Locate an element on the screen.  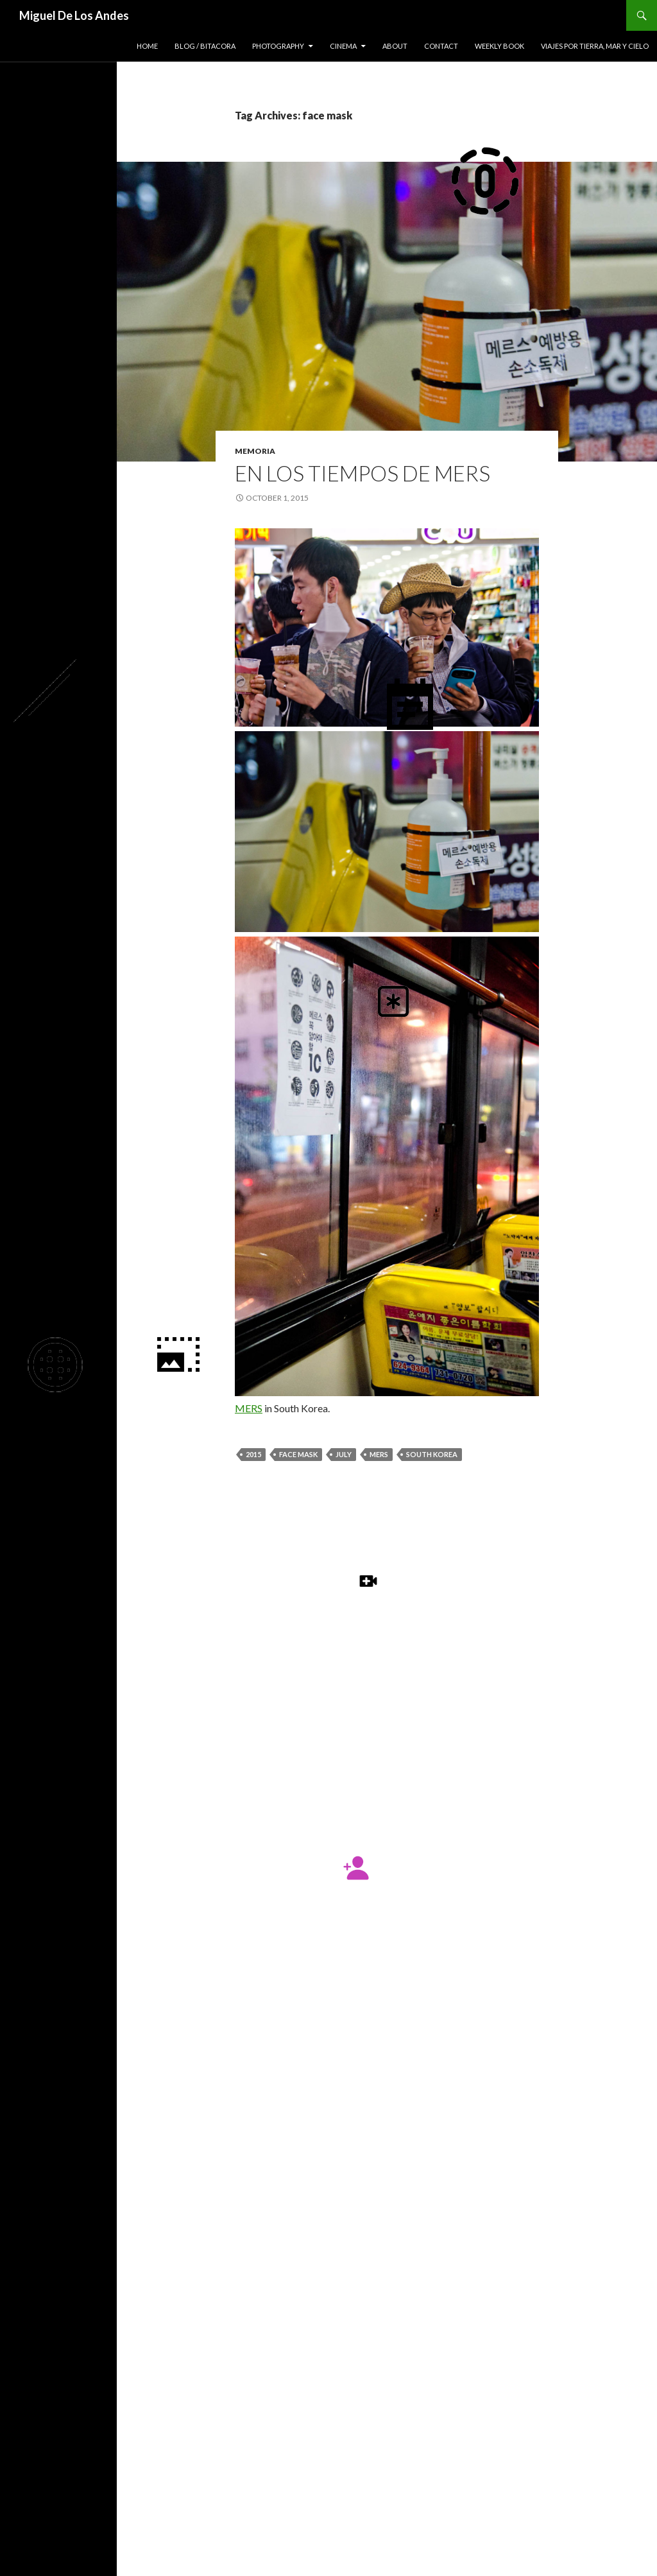
resize image to large format is located at coordinates (178, 1354).